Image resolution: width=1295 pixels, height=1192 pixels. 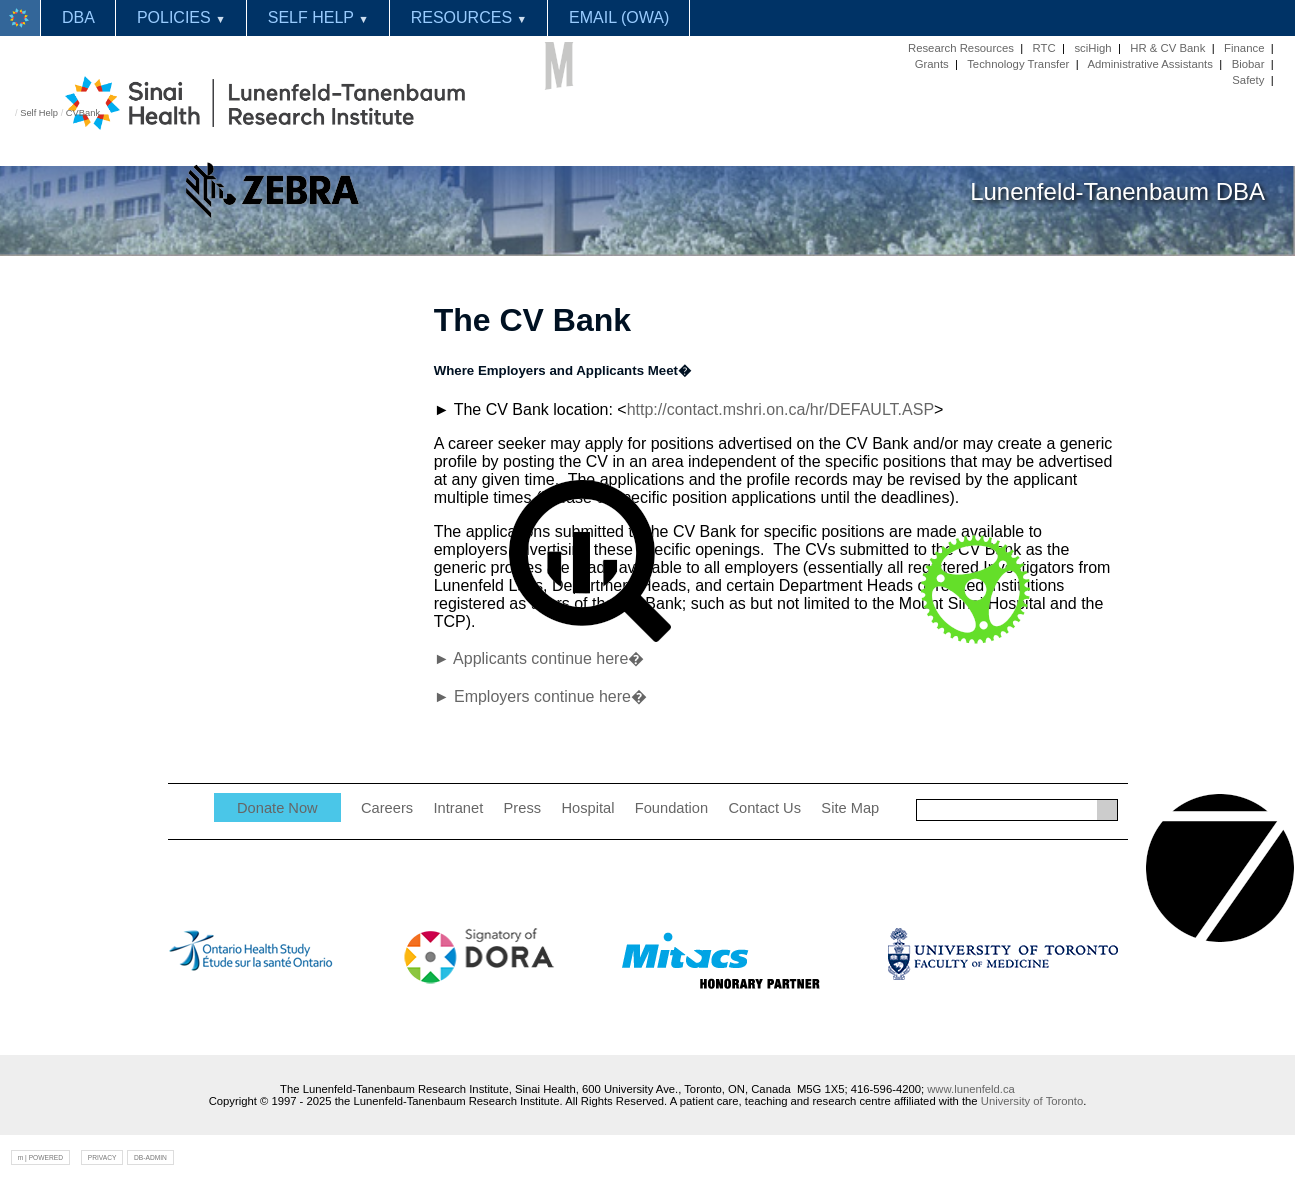 What do you see at coordinates (590, 561) in the screenshot?
I see `access Google BigQuery data warehouse` at bounding box center [590, 561].